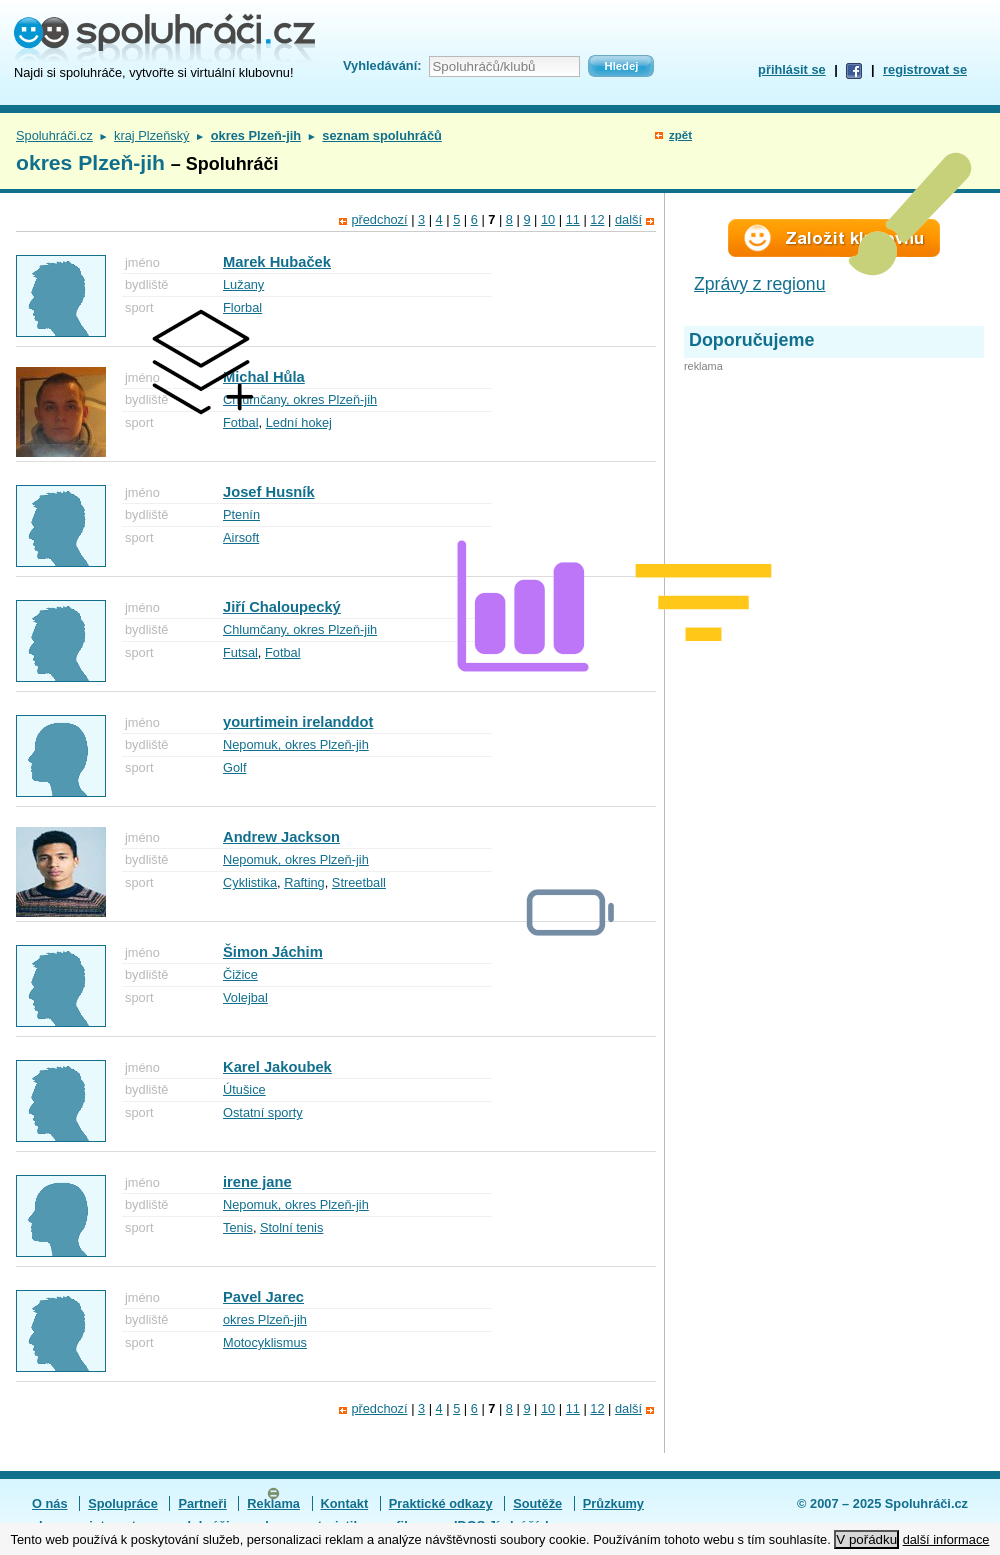  Describe the element at coordinates (201, 362) in the screenshot. I see `add a new layer to the stack` at that location.